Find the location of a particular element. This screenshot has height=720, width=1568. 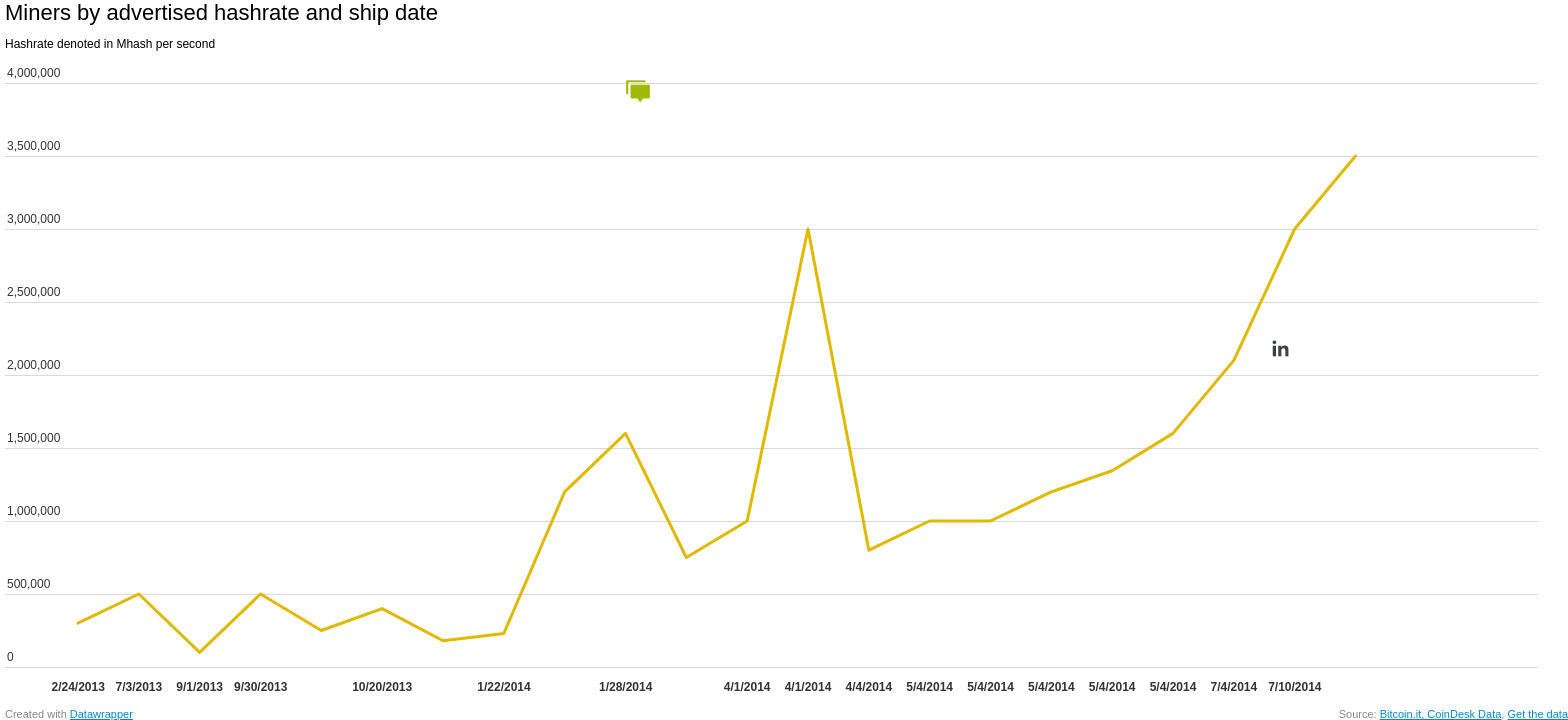

connect with linkedin profile is located at coordinates (1280, 349).